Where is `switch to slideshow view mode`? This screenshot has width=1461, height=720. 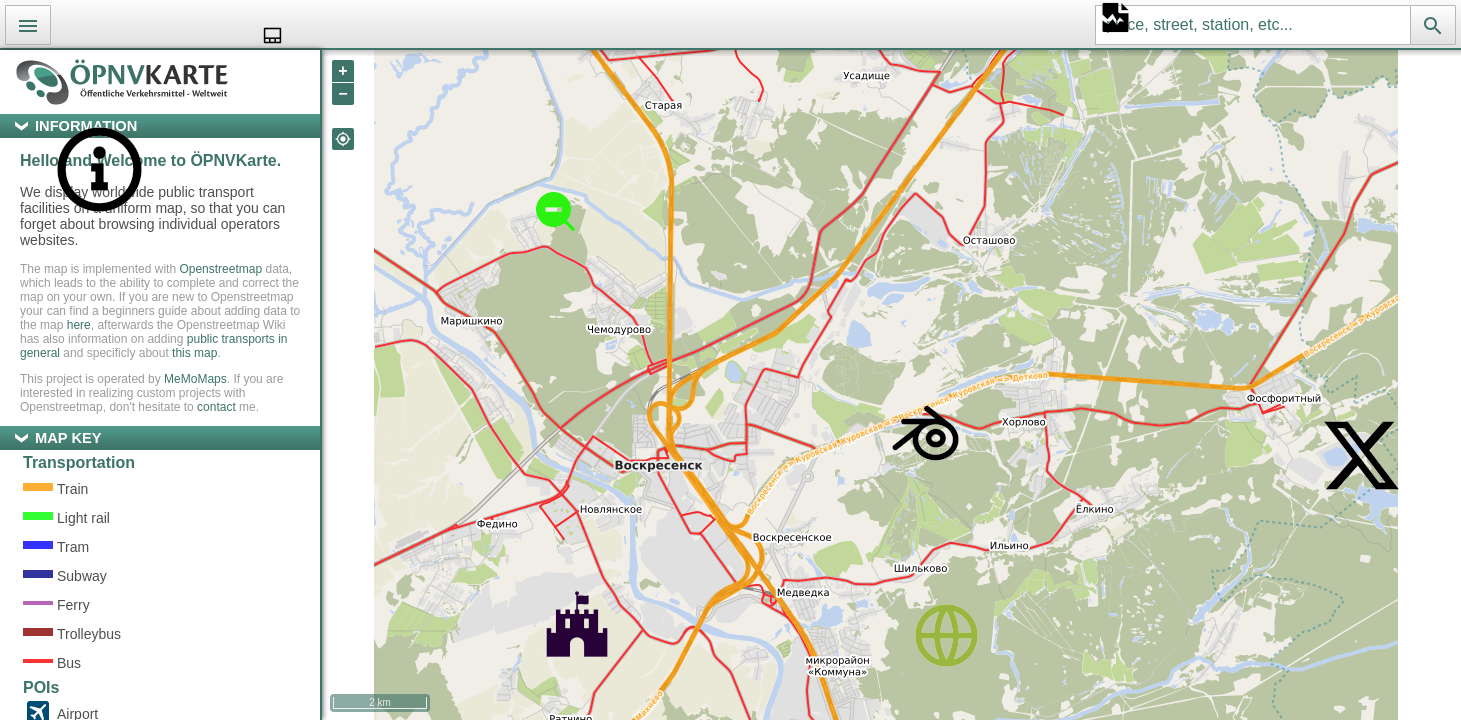
switch to slideshow view mode is located at coordinates (272, 35).